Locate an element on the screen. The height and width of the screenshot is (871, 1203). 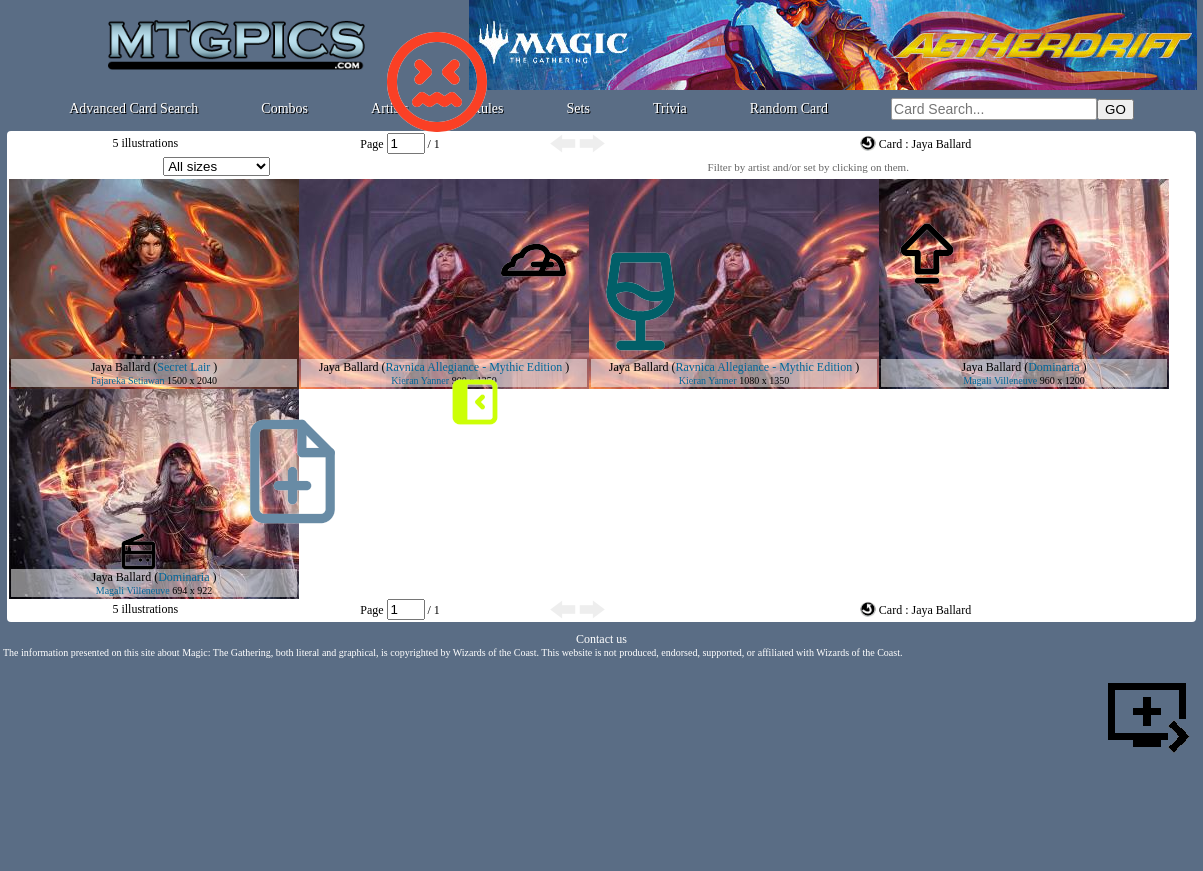
indicates drink or beverage option is located at coordinates (640, 301).